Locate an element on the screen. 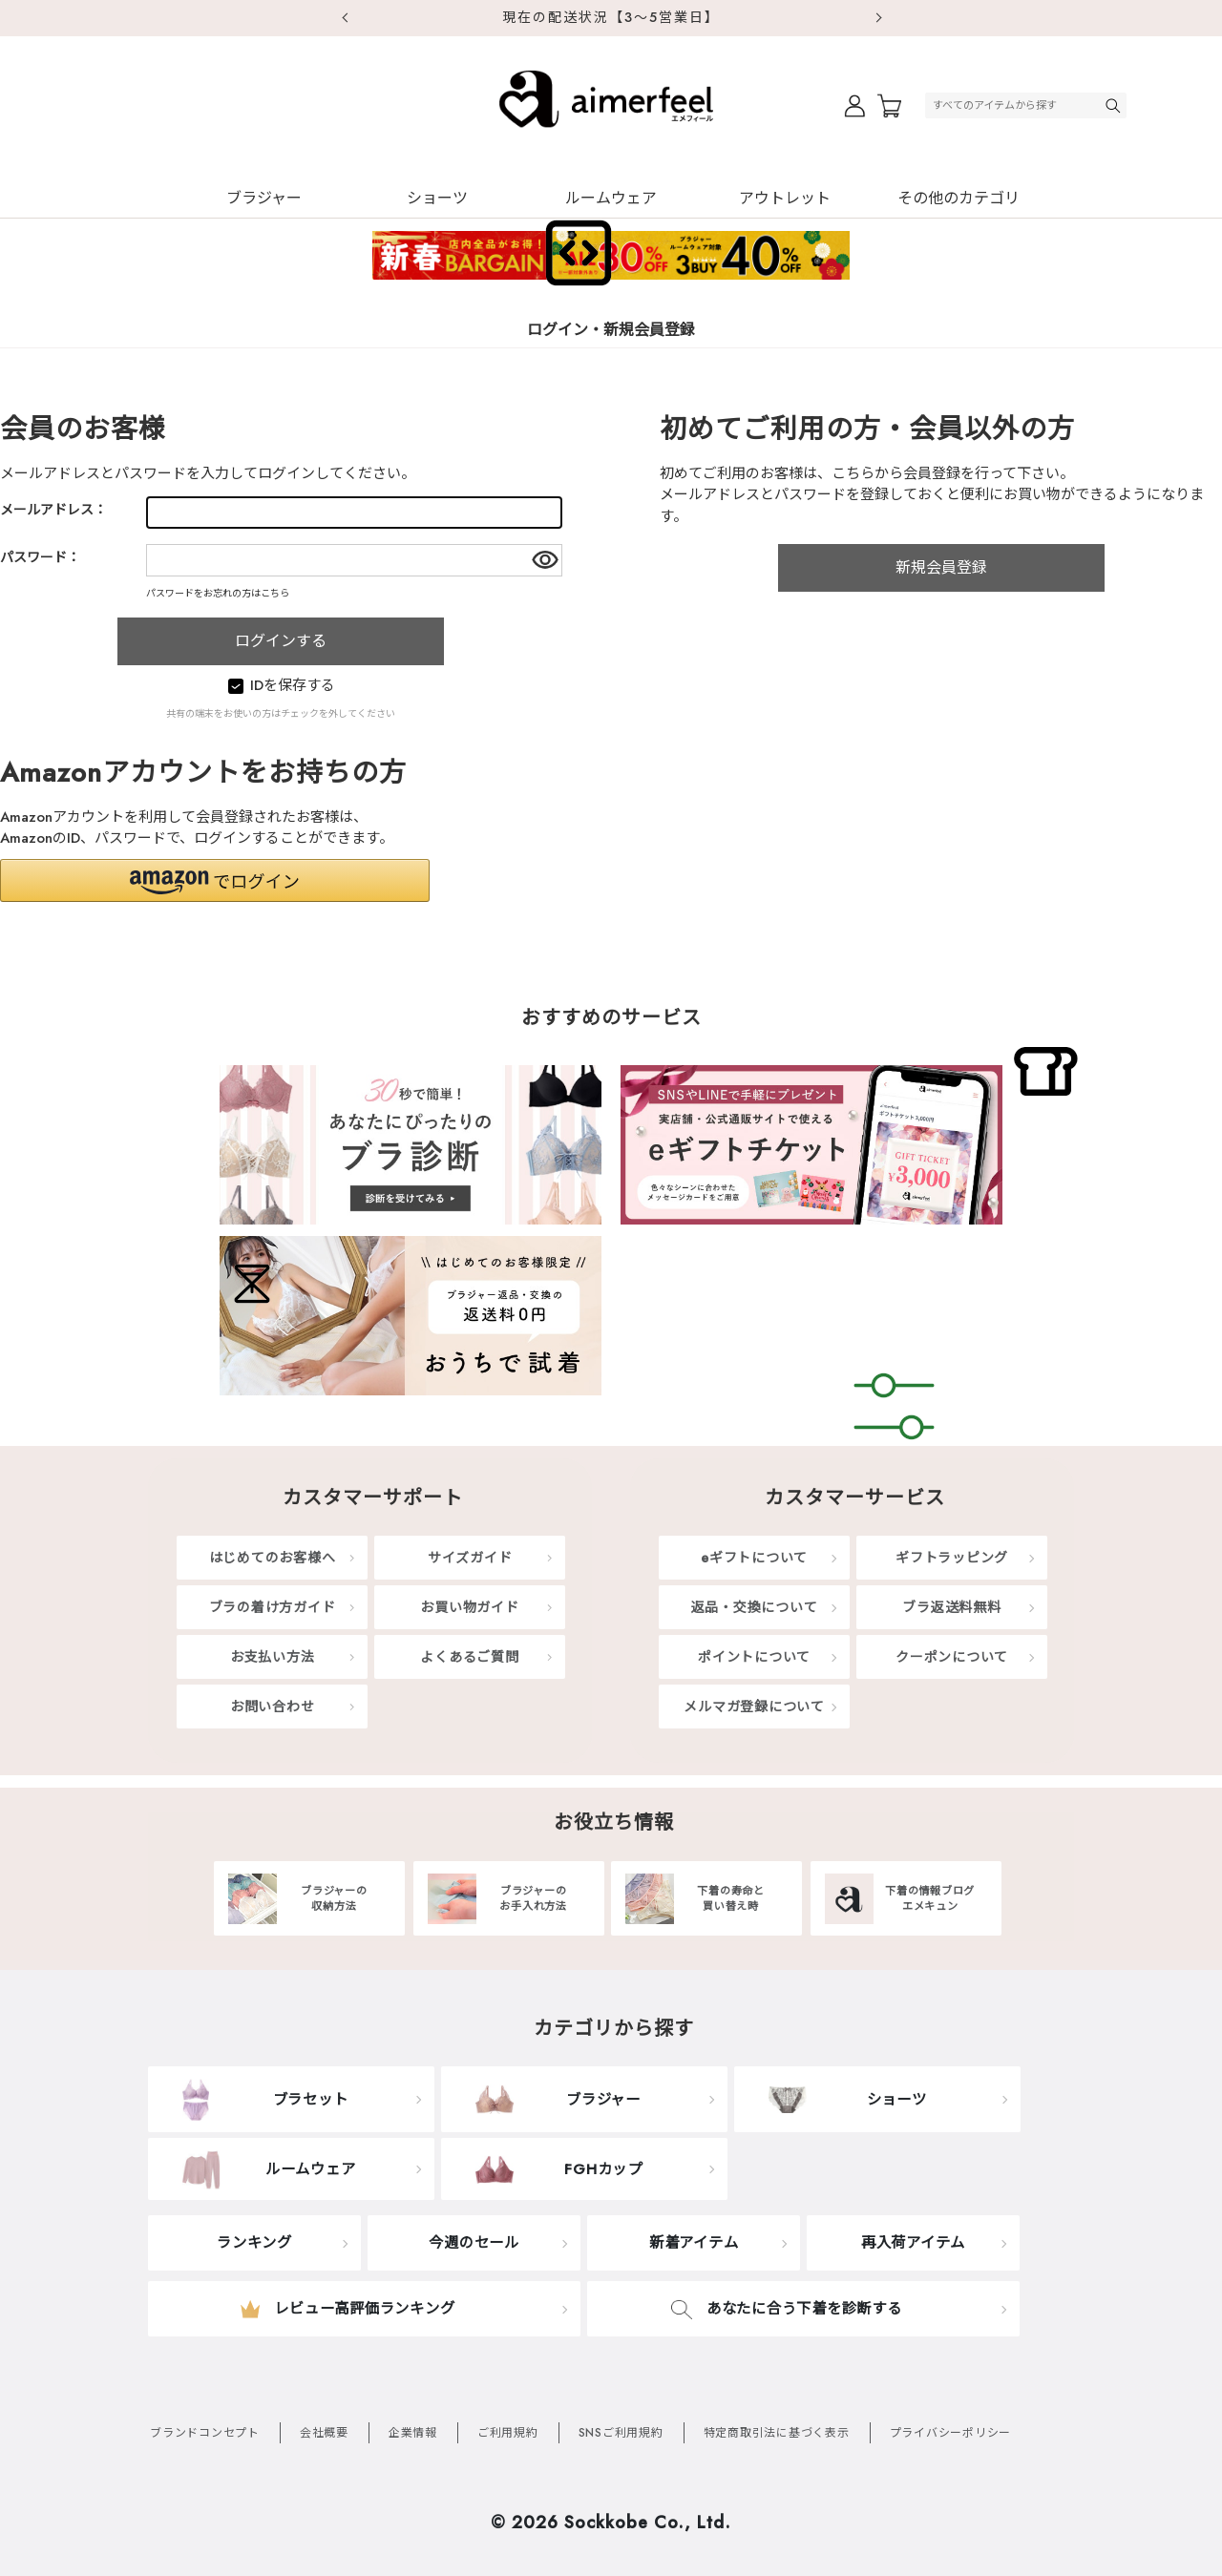  indicates loading or processing in progress is located at coordinates (252, 1284).